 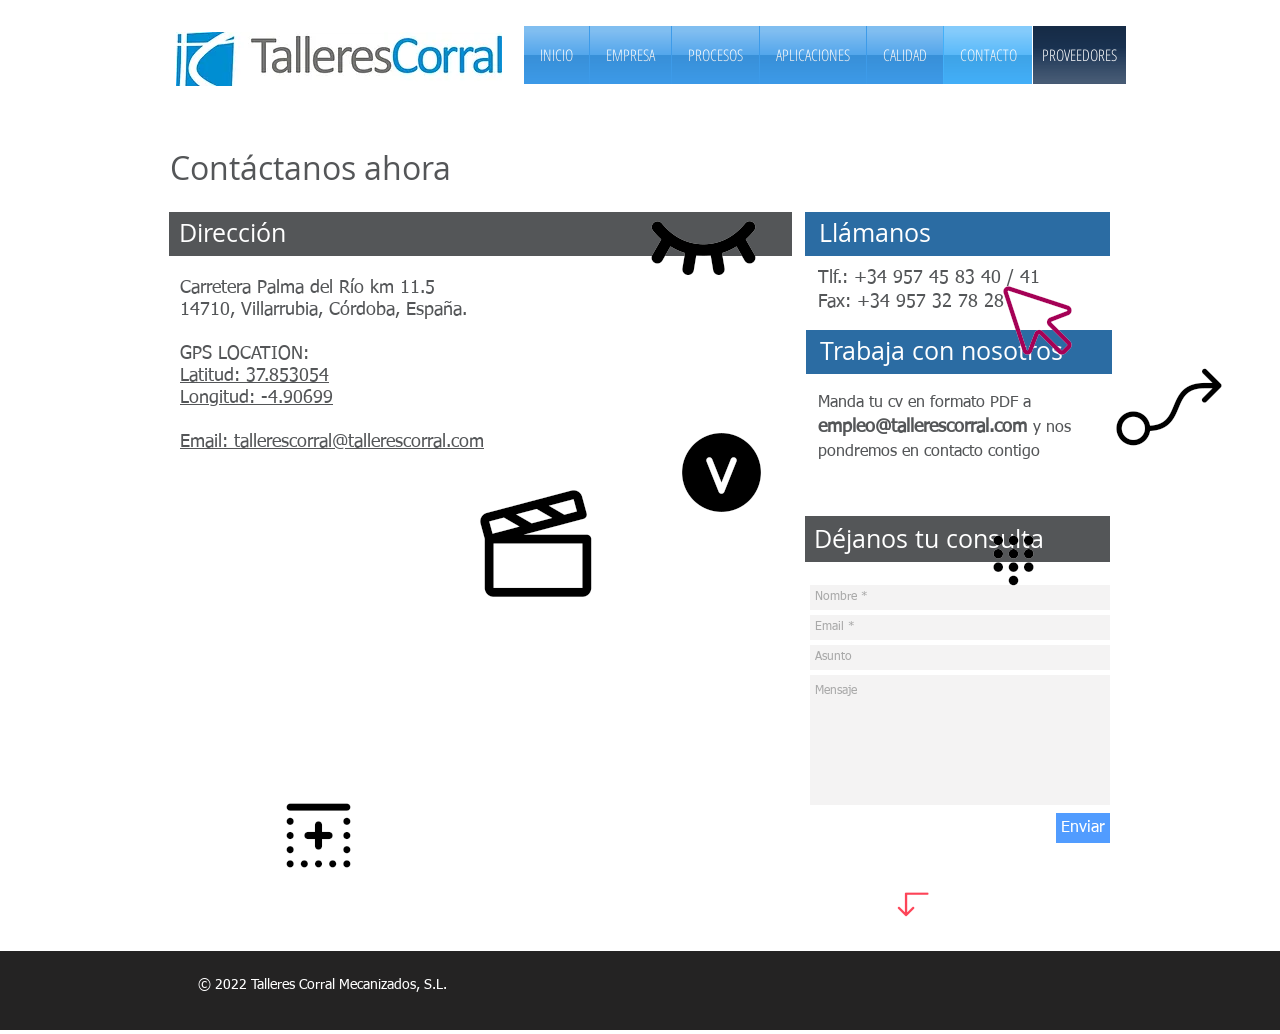 What do you see at coordinates (721, 472) in the screenshot?
I see `indicates a verified status or account` at bounding box center [721, 472].